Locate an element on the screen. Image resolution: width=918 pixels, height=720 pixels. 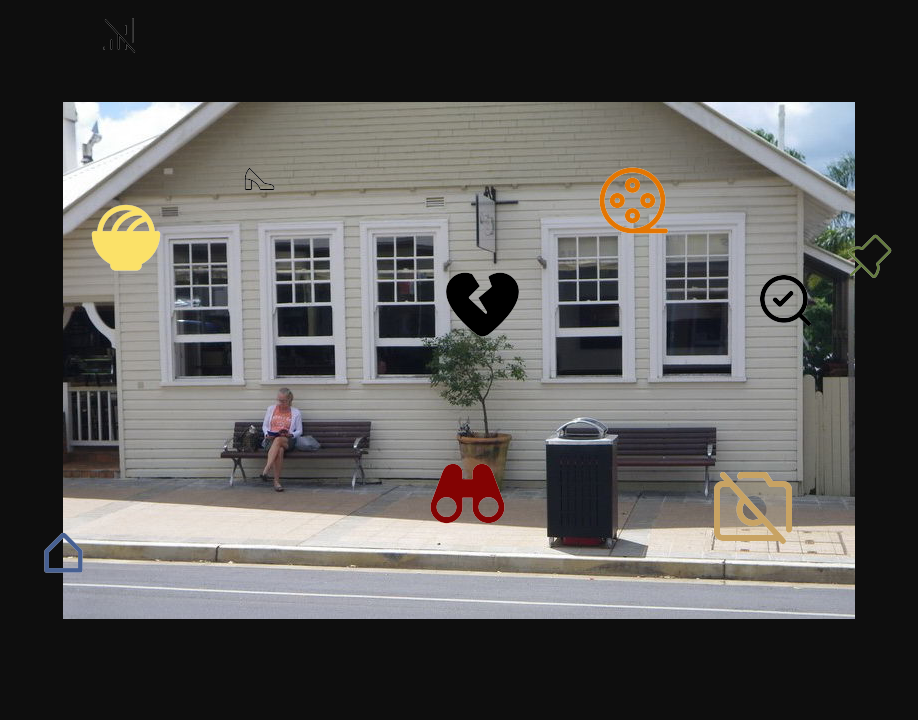
access video or film library is located at coordinates (632, 200).